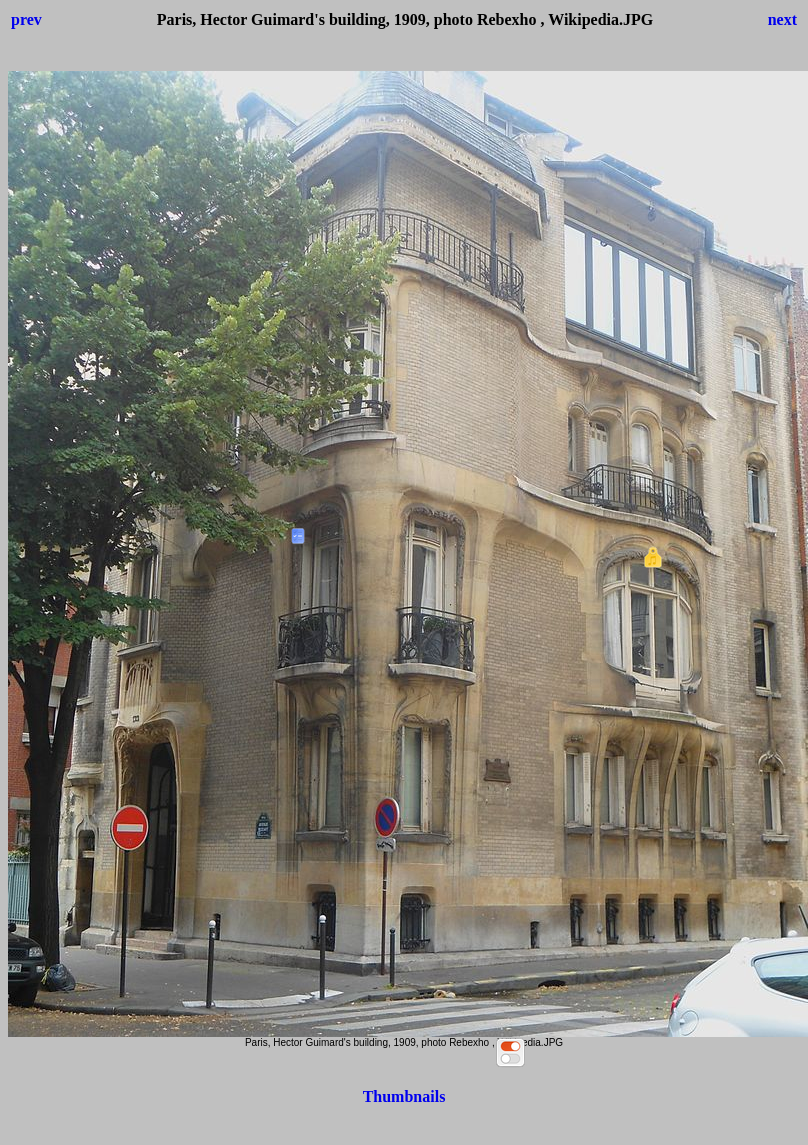 The height and width of the screenshot is (1145, 808). What do you see at coordinates (653, 557) in the screenshot?
I see `open EarTag music tagging application` at bounding box center [653, 557].